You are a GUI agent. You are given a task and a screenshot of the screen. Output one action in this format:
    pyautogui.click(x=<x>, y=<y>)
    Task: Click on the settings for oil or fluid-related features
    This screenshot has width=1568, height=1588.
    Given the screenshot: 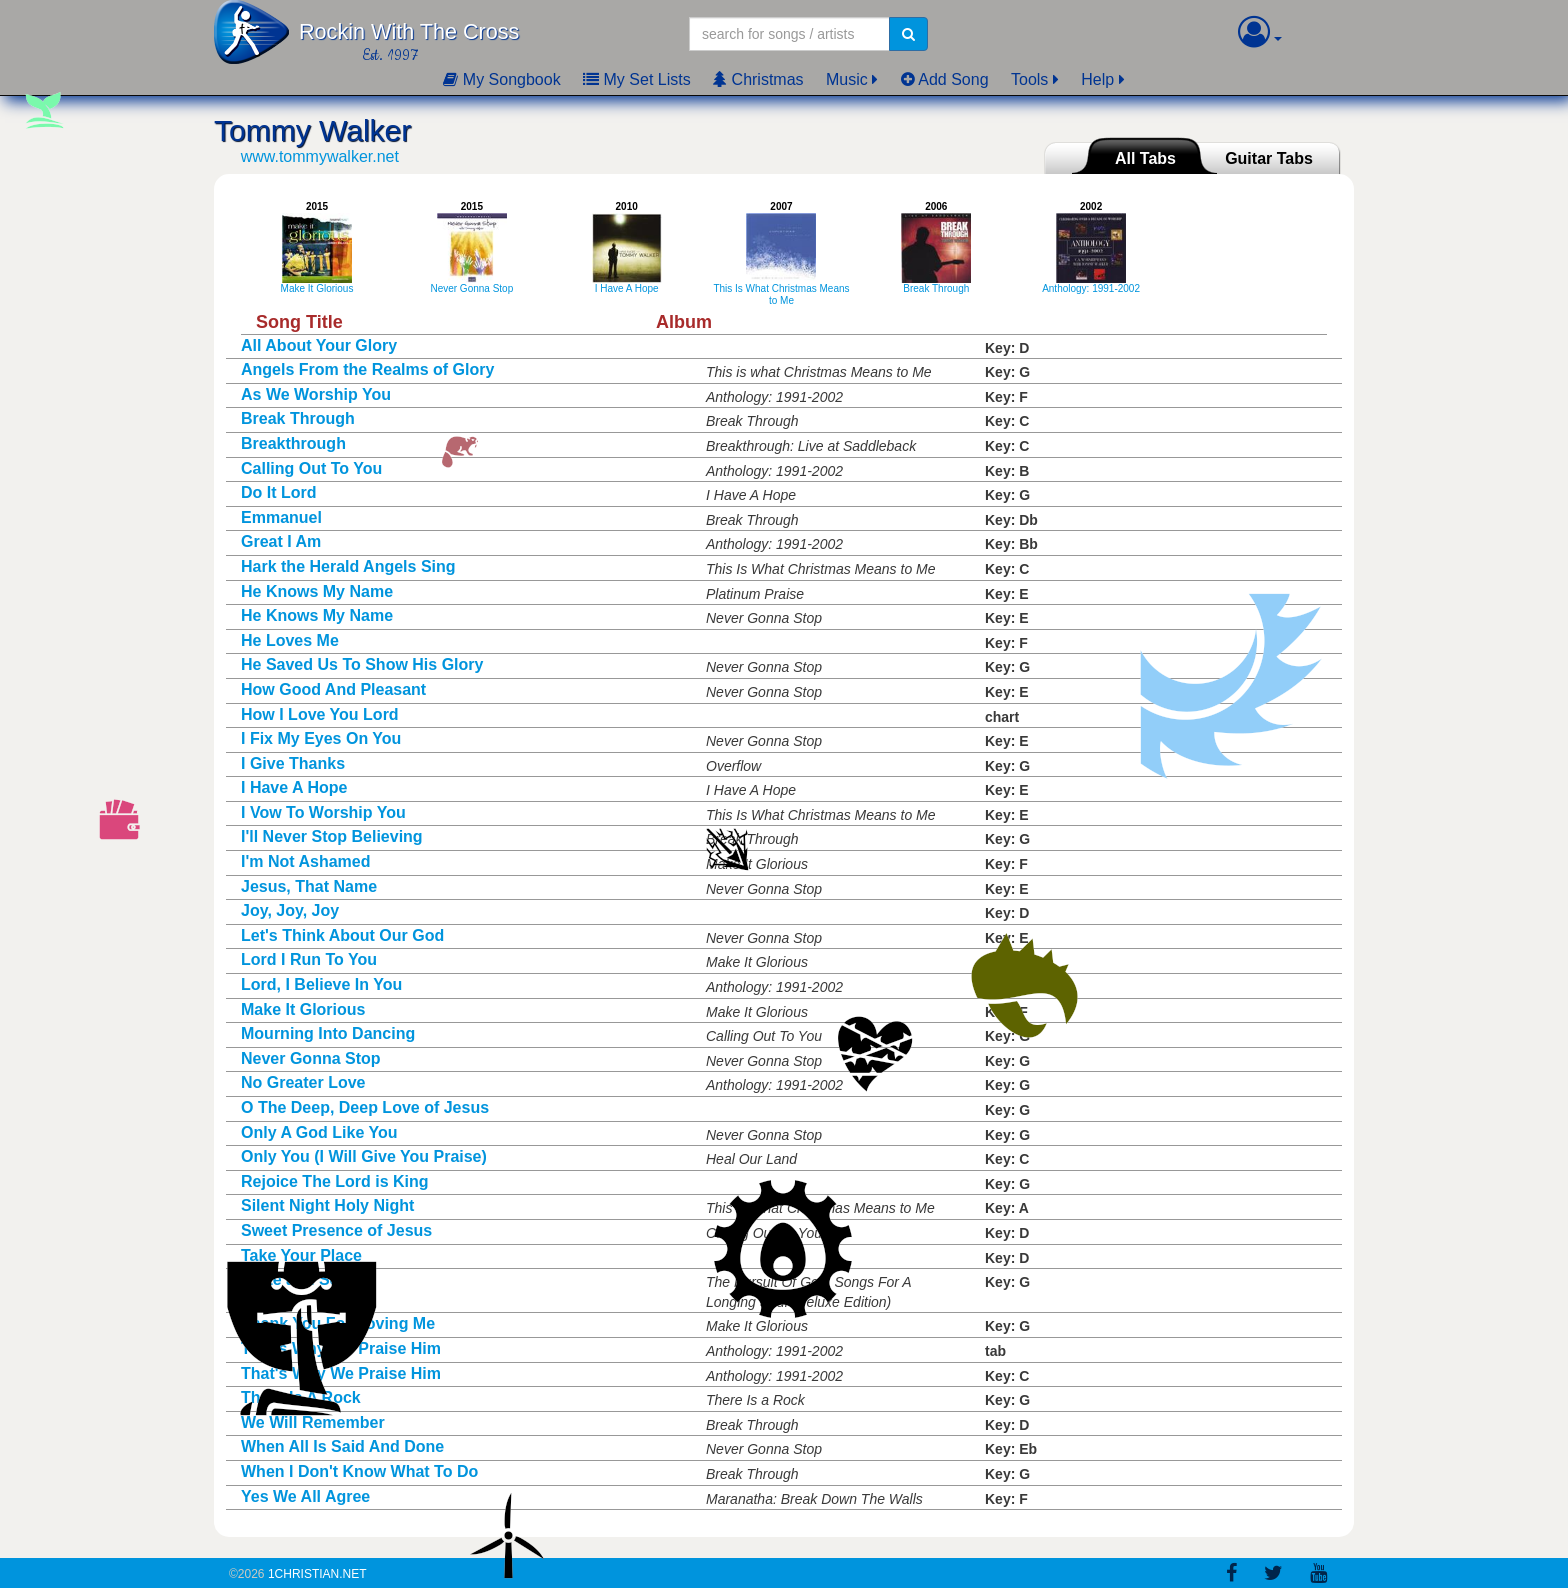 What is the action you would take?
    pyautogui.click(x=783, y=1249)
    